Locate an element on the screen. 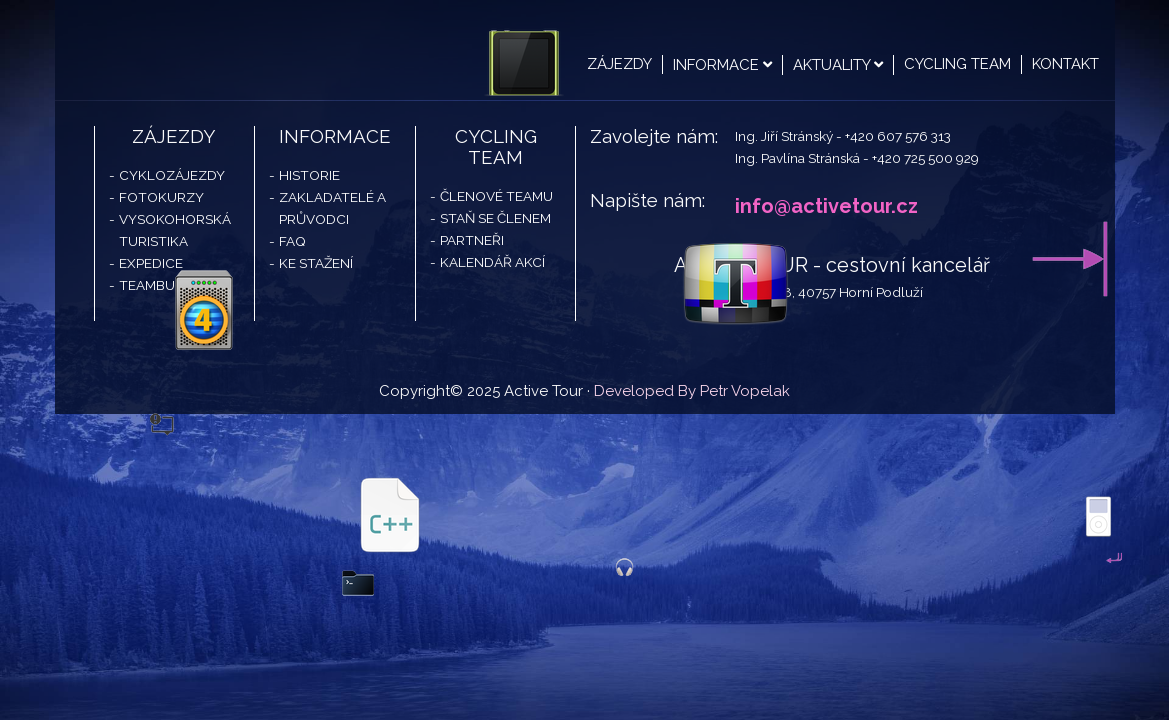 The height and width of the screenshot is (720, 1169). manage notification settings is located at coordinates (162, 424).